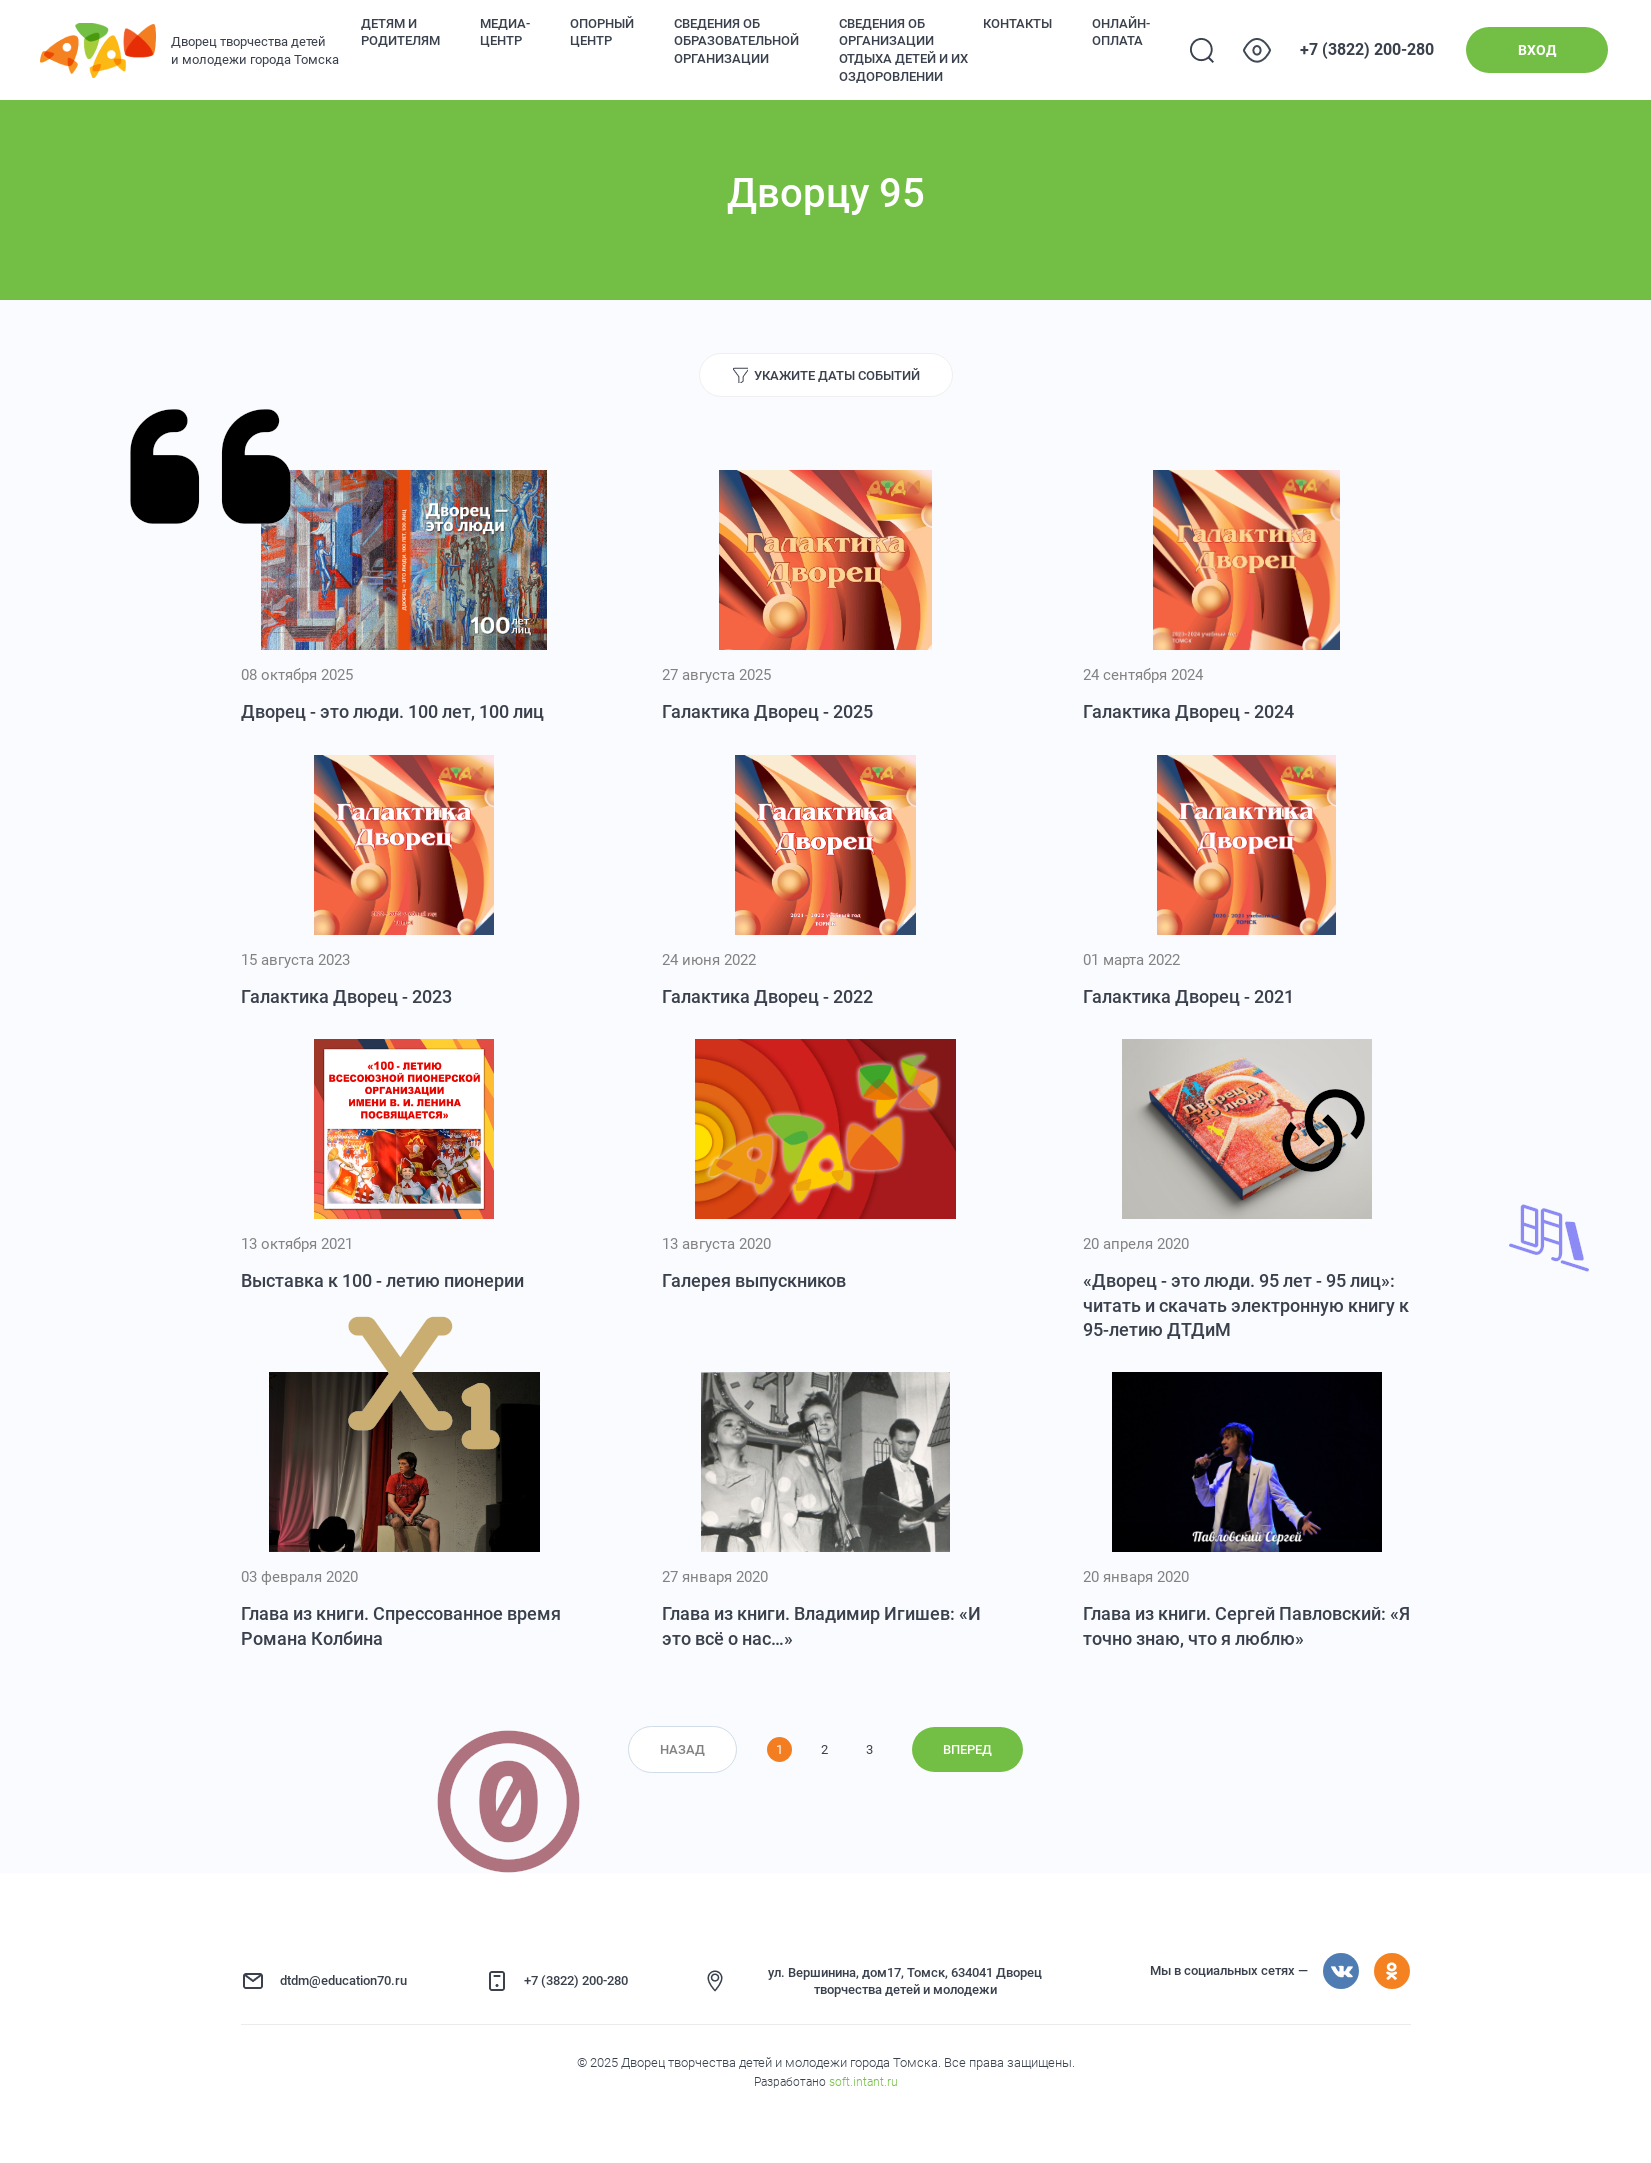  What do you see at coordinates (1323, 1130) in the screenshot?
I see `view linked items or connections` at bounding box center [1323, 1130].